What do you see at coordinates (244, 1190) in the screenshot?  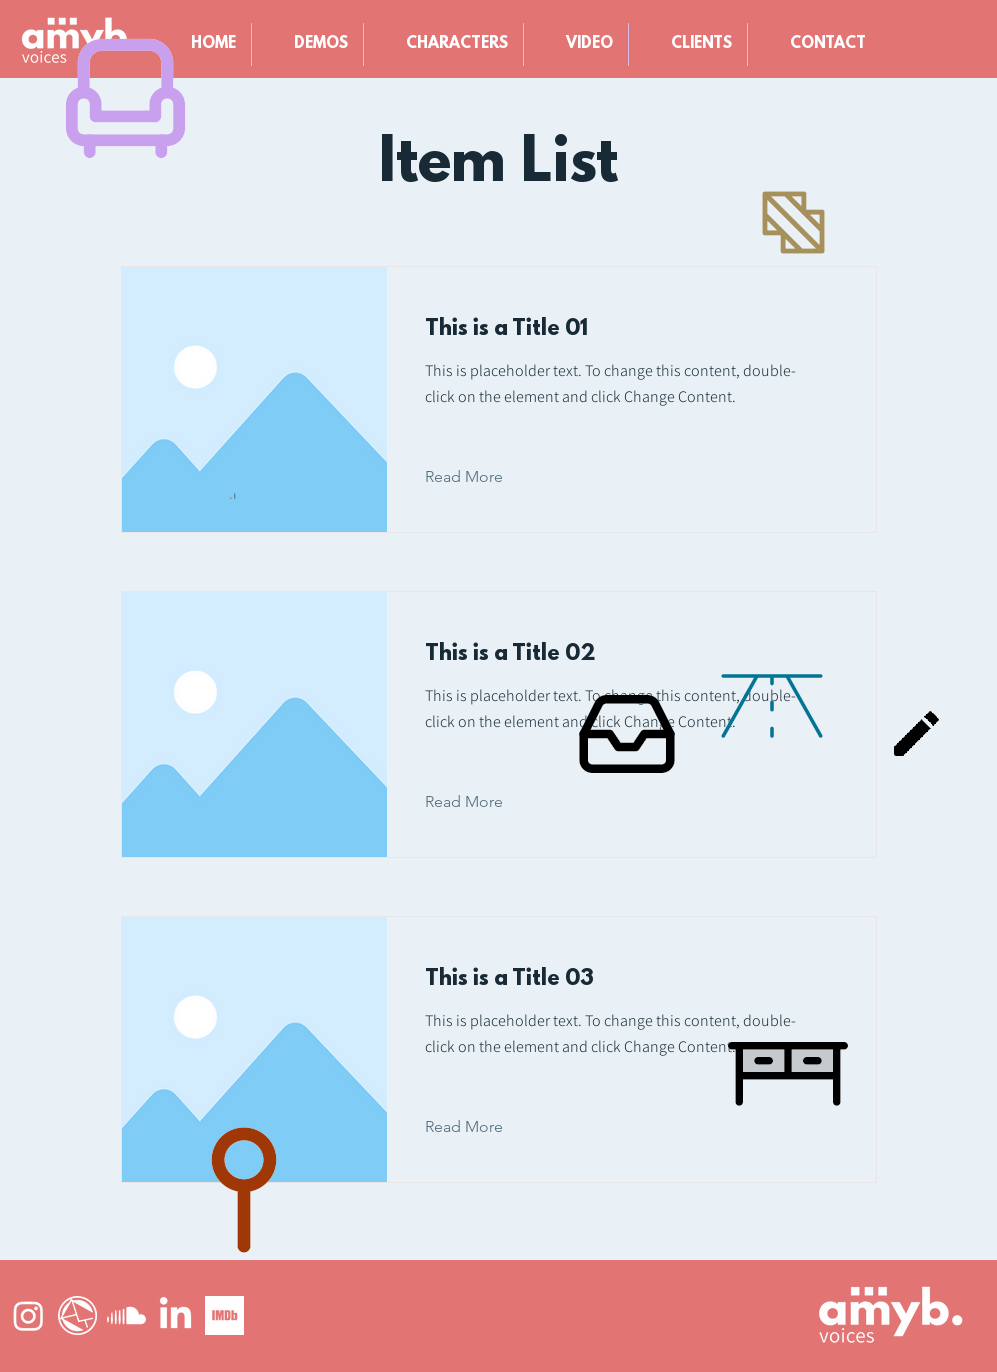 I see `mark a location on the map` at bounding box center [244, 1190].